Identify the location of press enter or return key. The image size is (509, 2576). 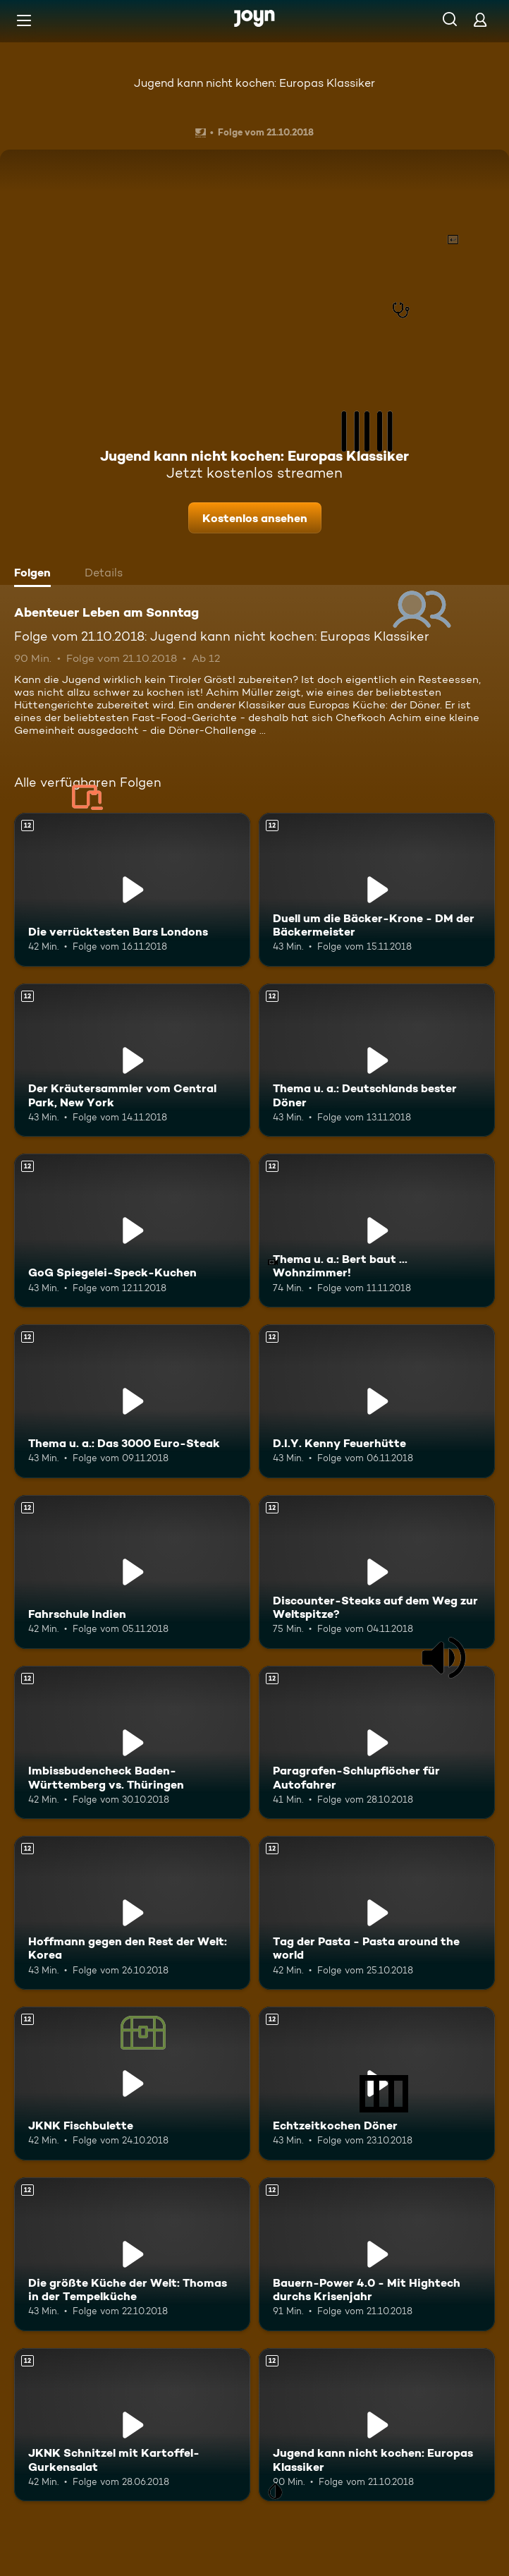
(453, 239).